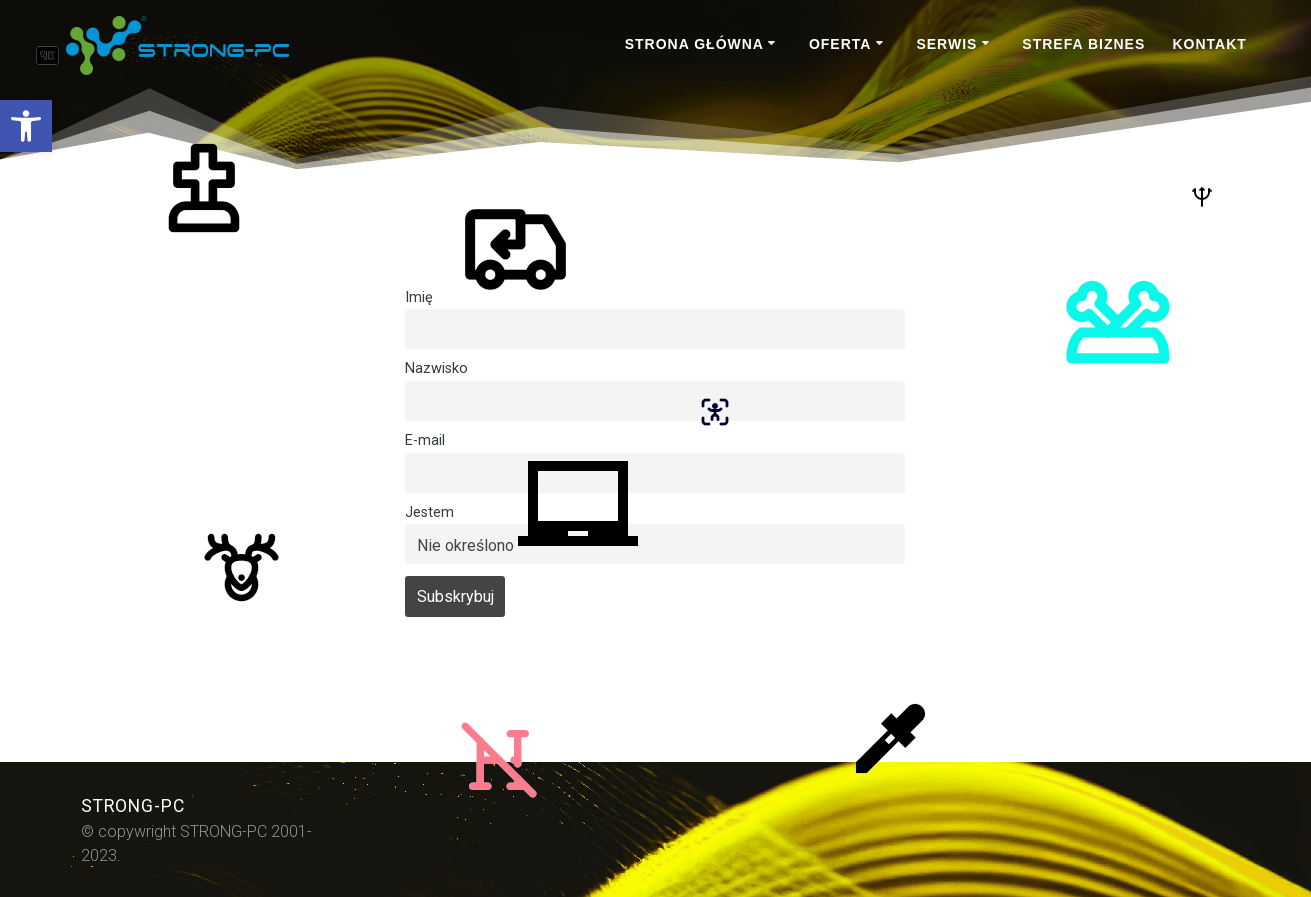  I want to click on access chromebook or laptop settings, so click(578, 506).